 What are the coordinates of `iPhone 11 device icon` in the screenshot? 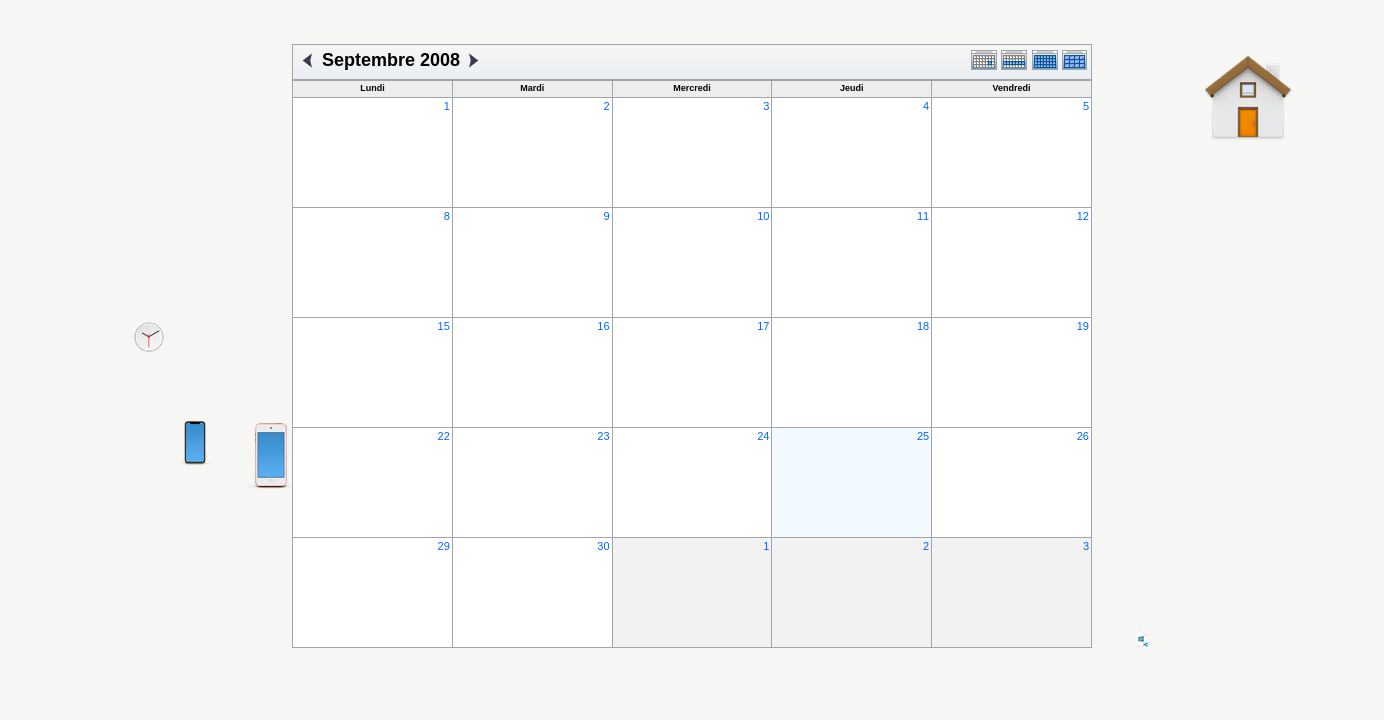 It's located at (195, 443).